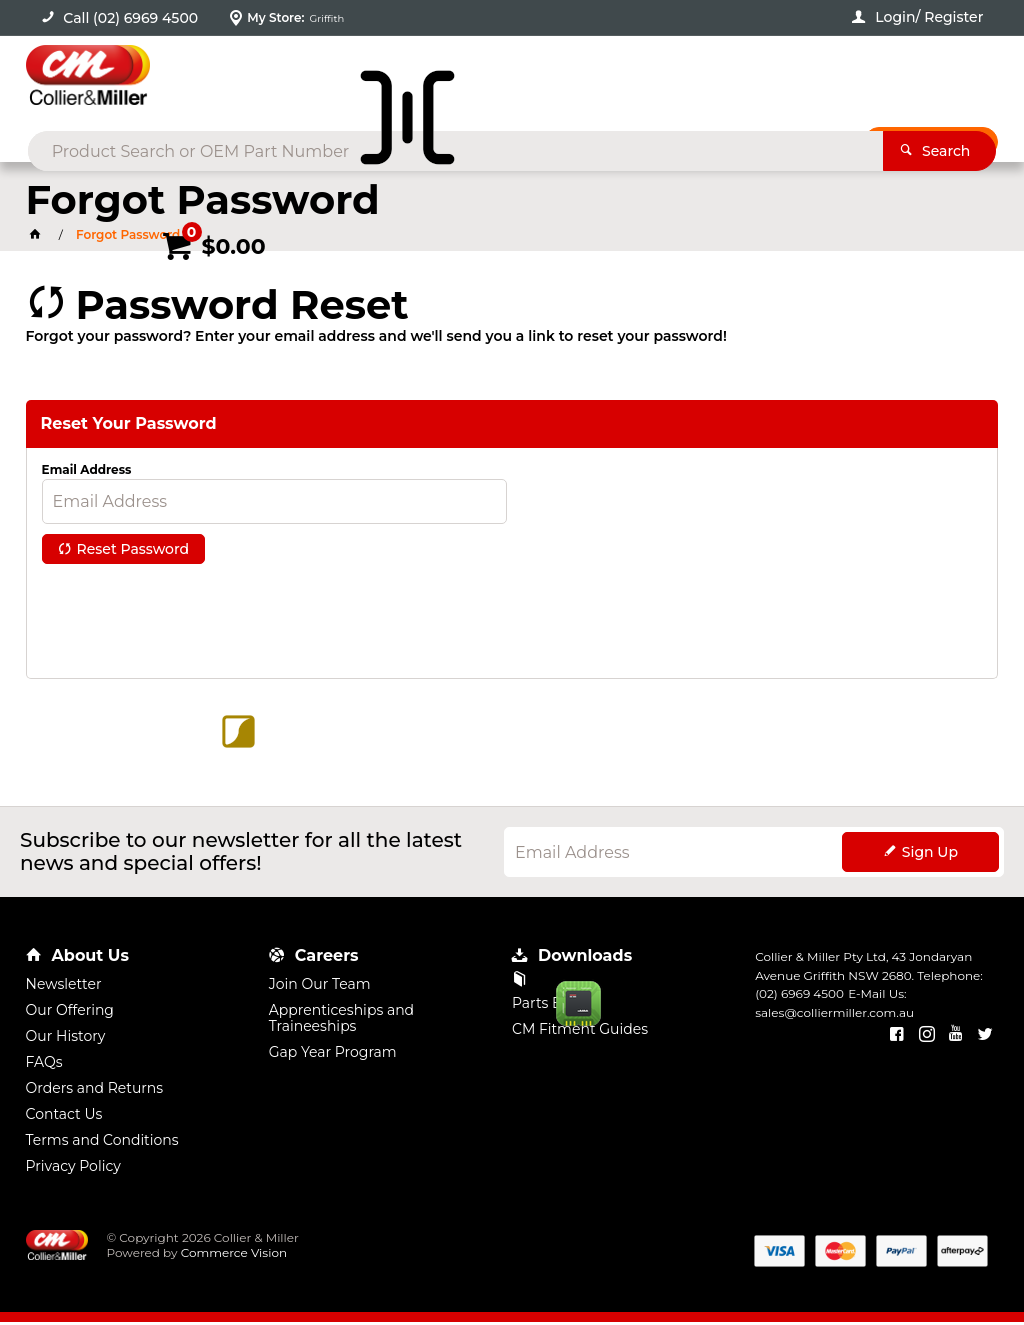 This screenshot has height=1325, width=1024. I want to click on adjust horizontal spacing between elements, so click(407, 117).